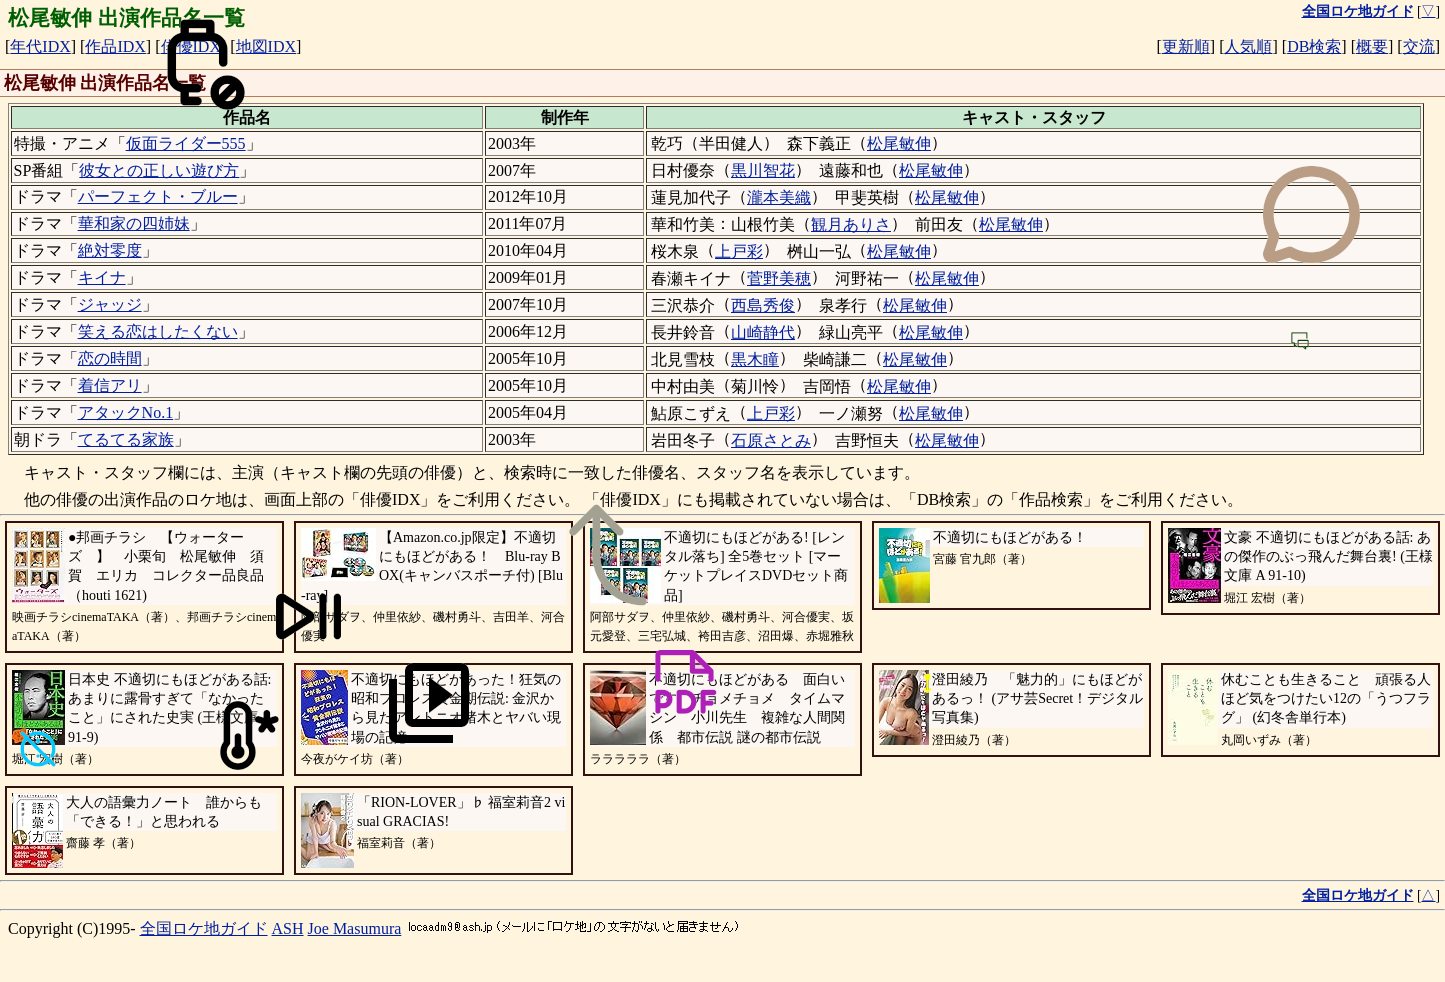 The width and height of the screenshot is (1445, 982). I want to click on disable or mute alerts, so click(38, 749).